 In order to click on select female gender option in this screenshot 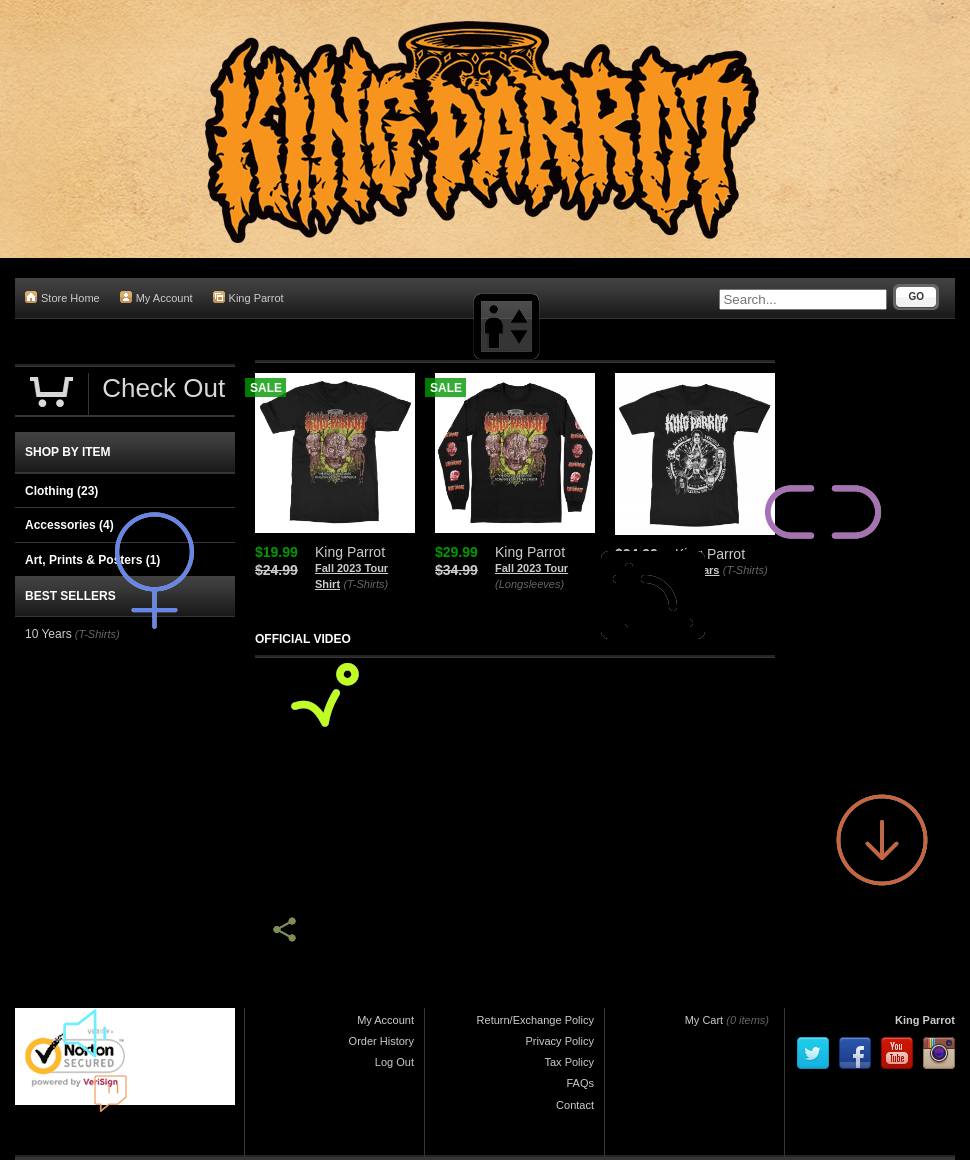, I will do `click(154, 568)`.